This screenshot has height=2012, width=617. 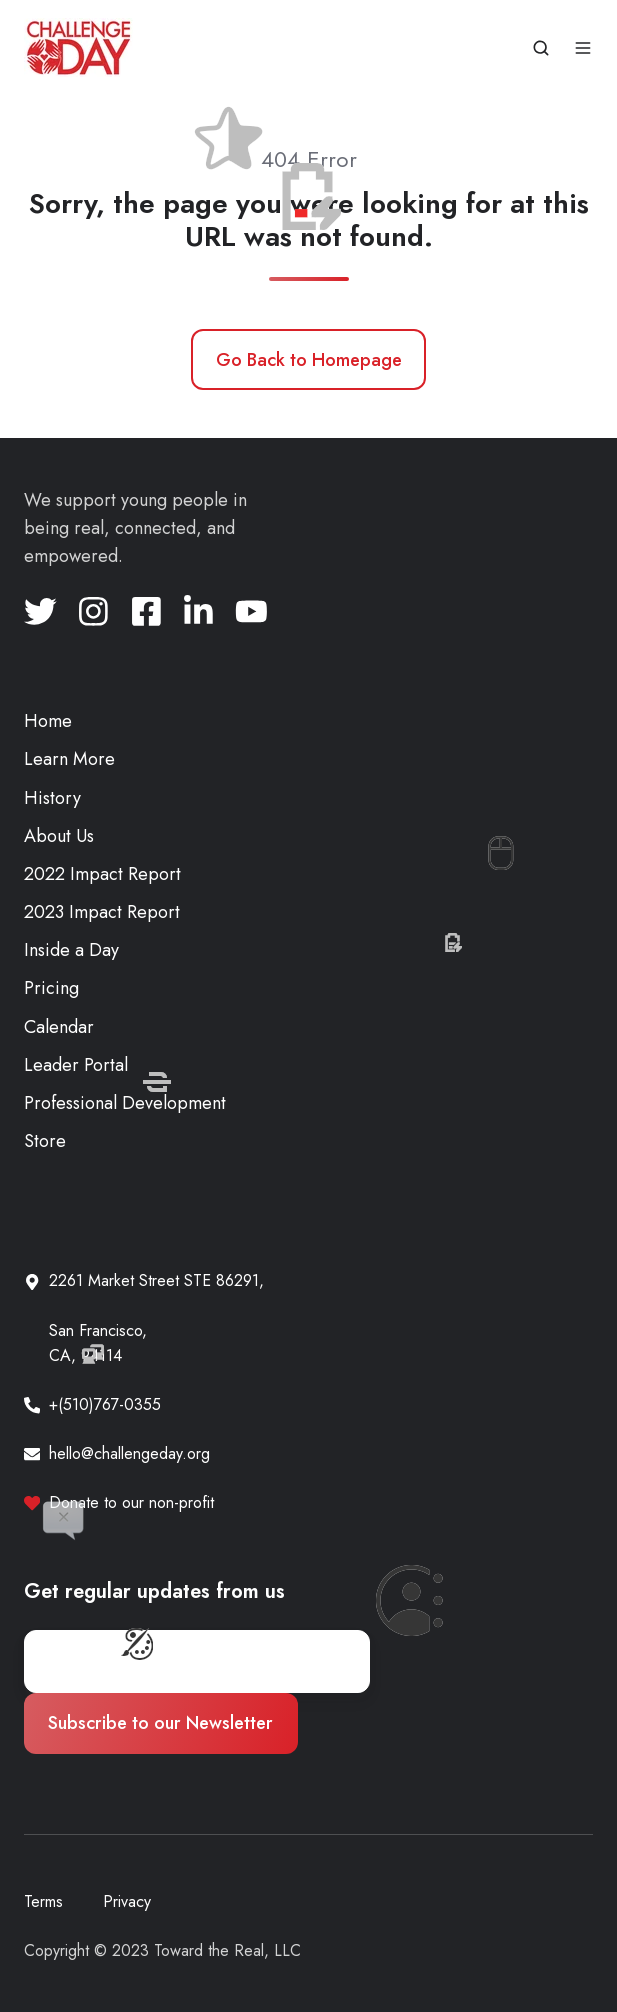 I want to click on access network preferences and settings, so click(x=93, y=1354).